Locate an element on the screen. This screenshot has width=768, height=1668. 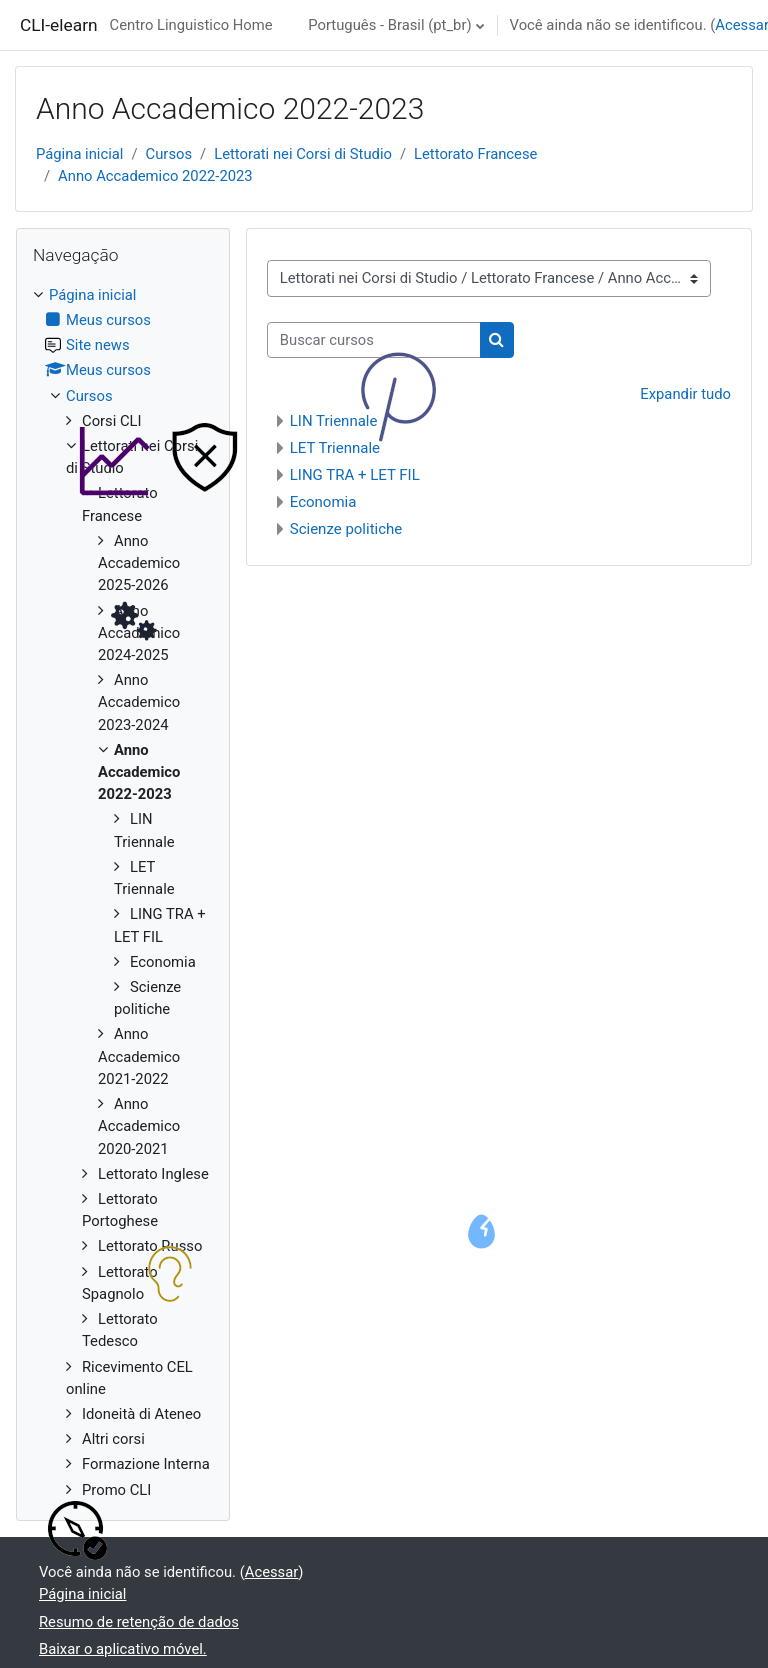
open Pinterest app is located at coordinates (395, 397).